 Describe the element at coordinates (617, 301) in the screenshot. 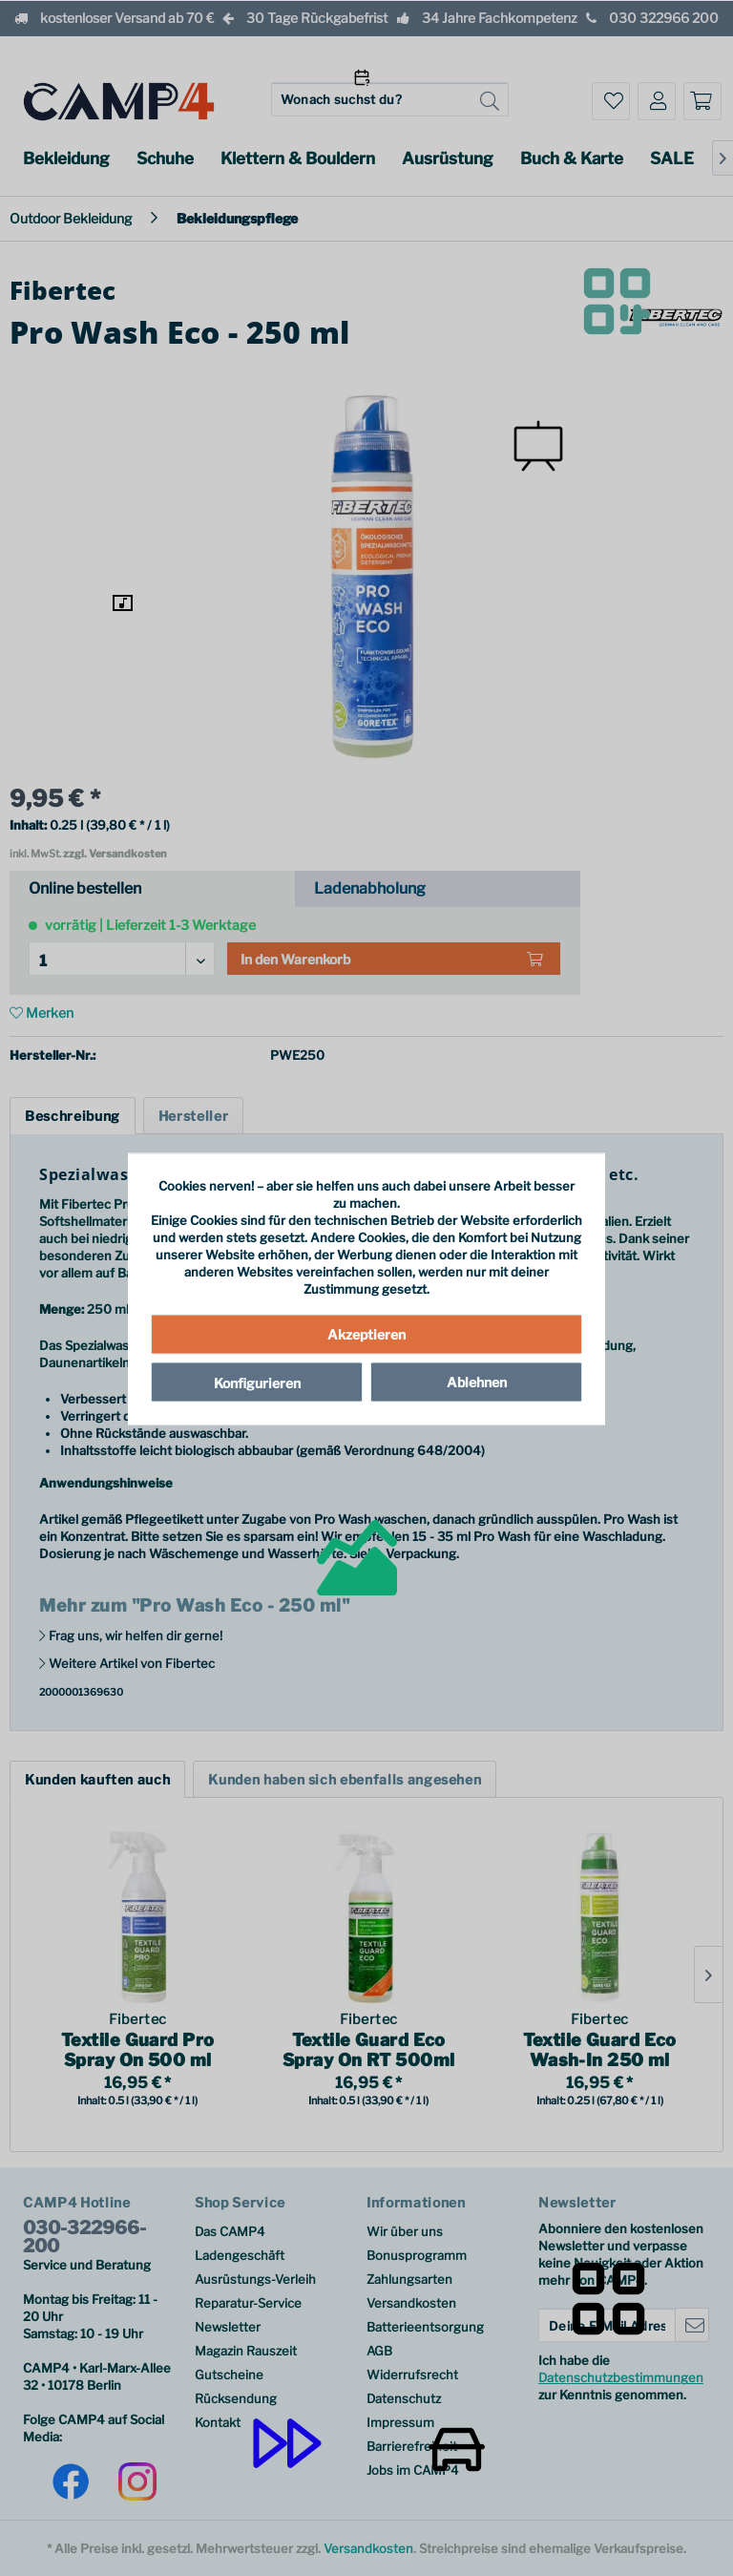

I see `scan a qr code` at that location.